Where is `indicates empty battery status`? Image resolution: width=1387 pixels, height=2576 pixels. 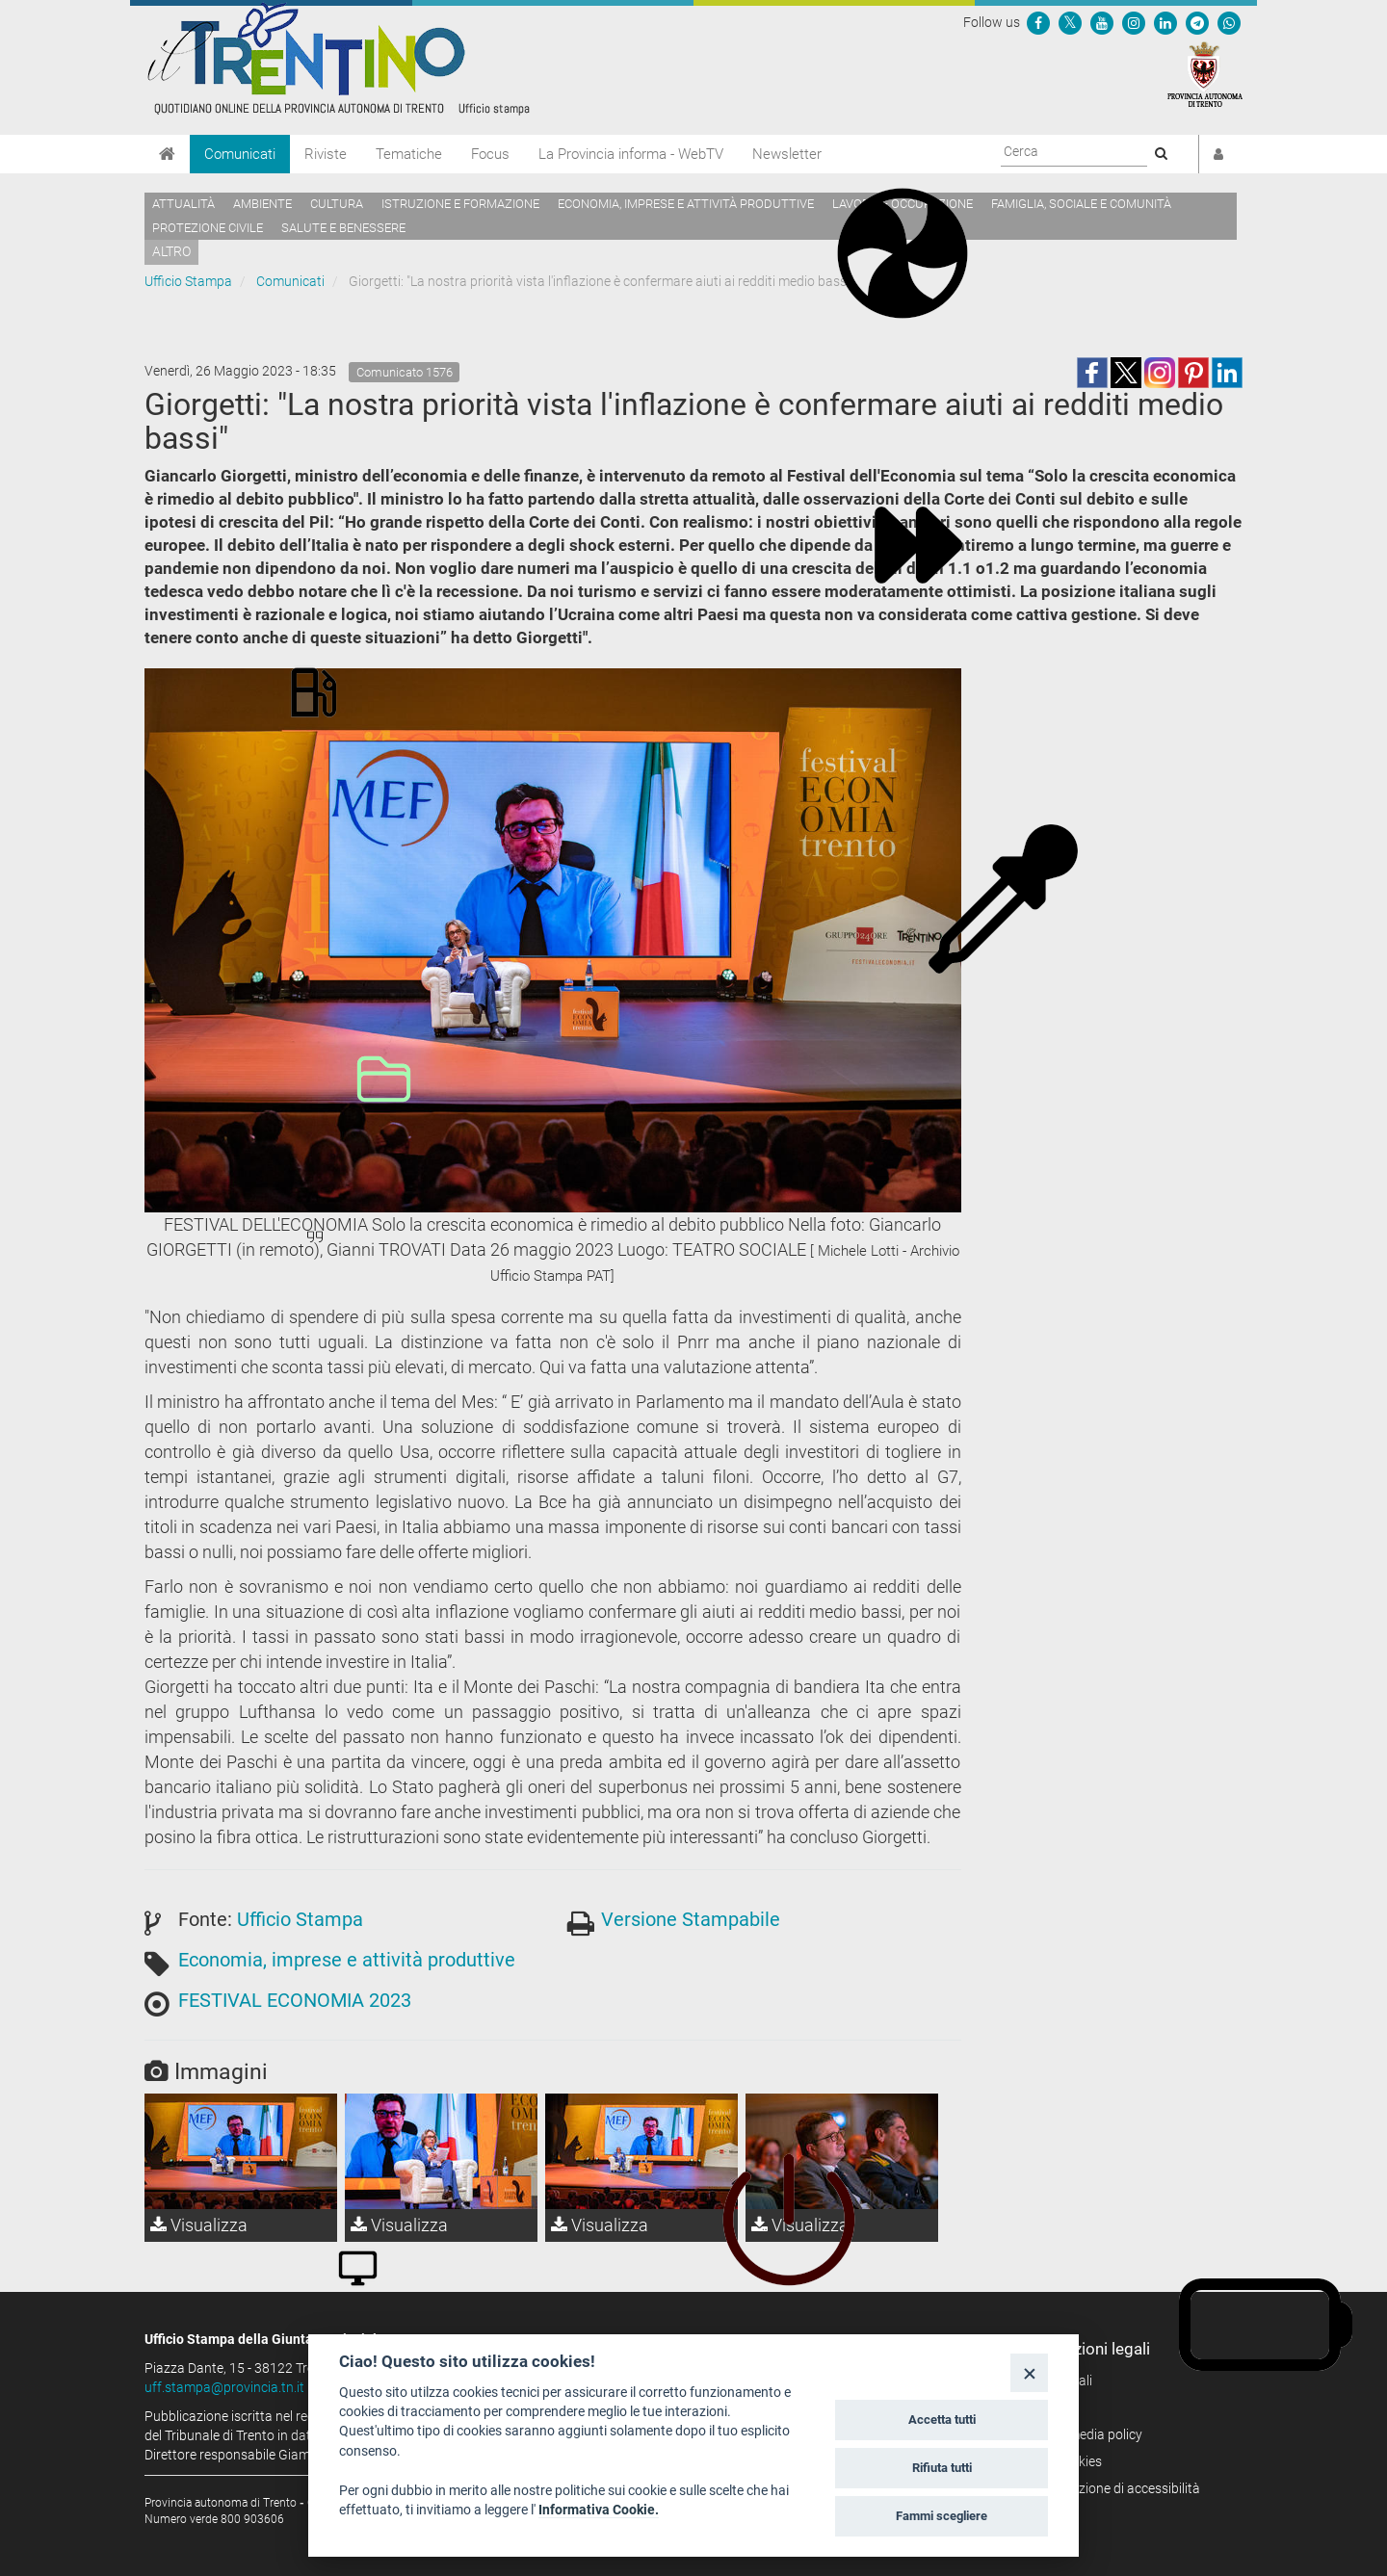 indicates empty battery status is located at coordinates (1266, 2319).